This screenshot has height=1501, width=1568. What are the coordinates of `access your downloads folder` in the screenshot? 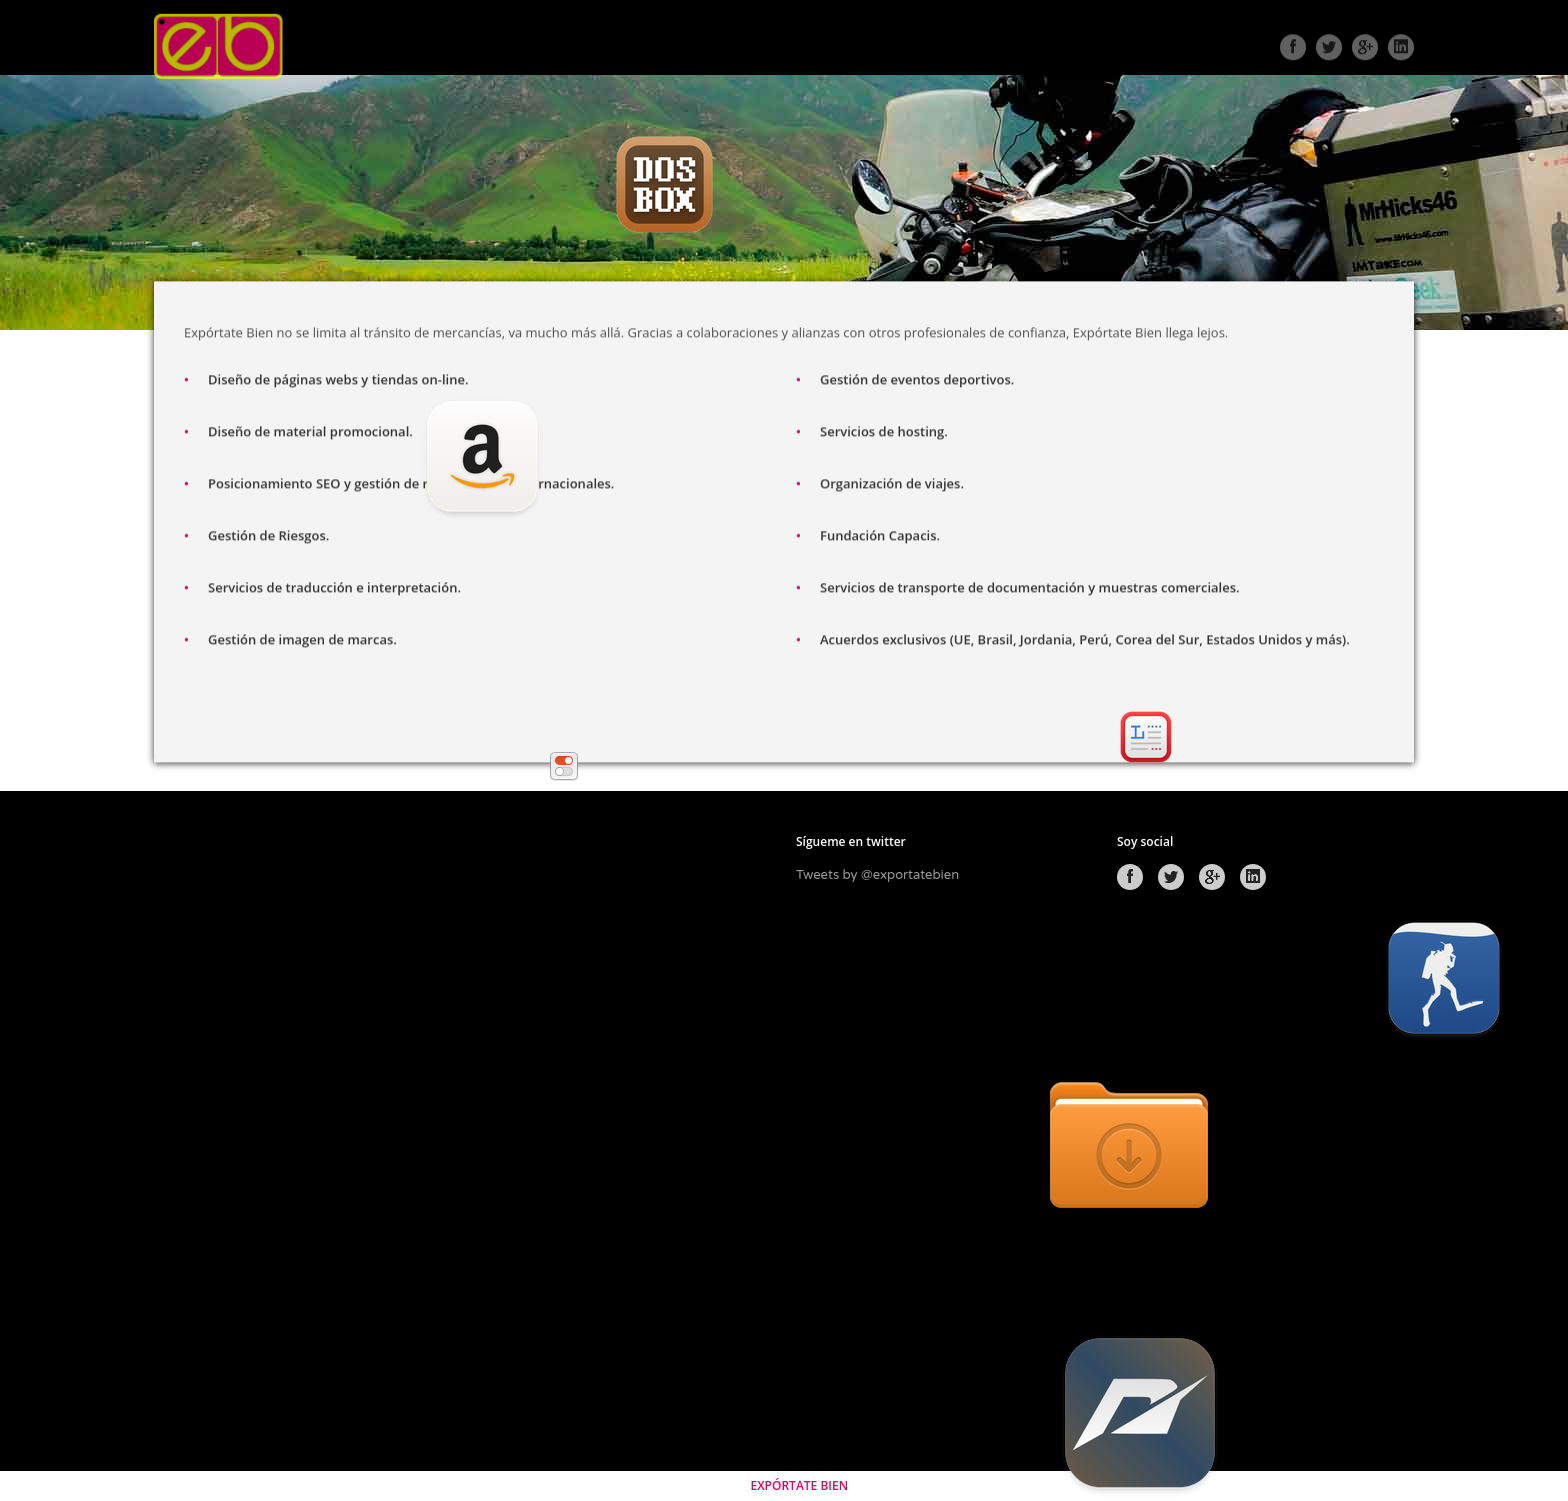 It's located at (1129, 1145).